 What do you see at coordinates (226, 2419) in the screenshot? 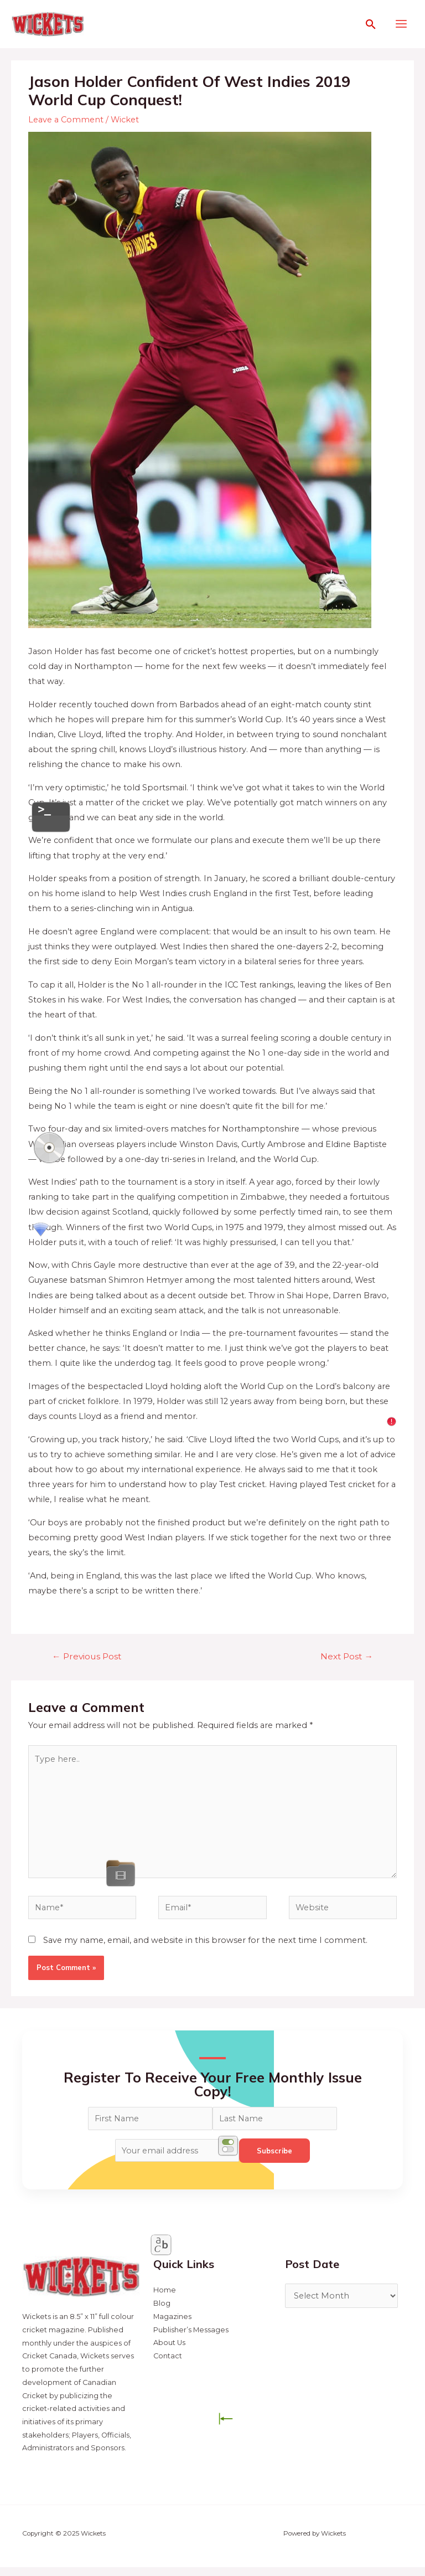
I see `go to the first item in a list or sequence` at bounding box center [226, 2419].